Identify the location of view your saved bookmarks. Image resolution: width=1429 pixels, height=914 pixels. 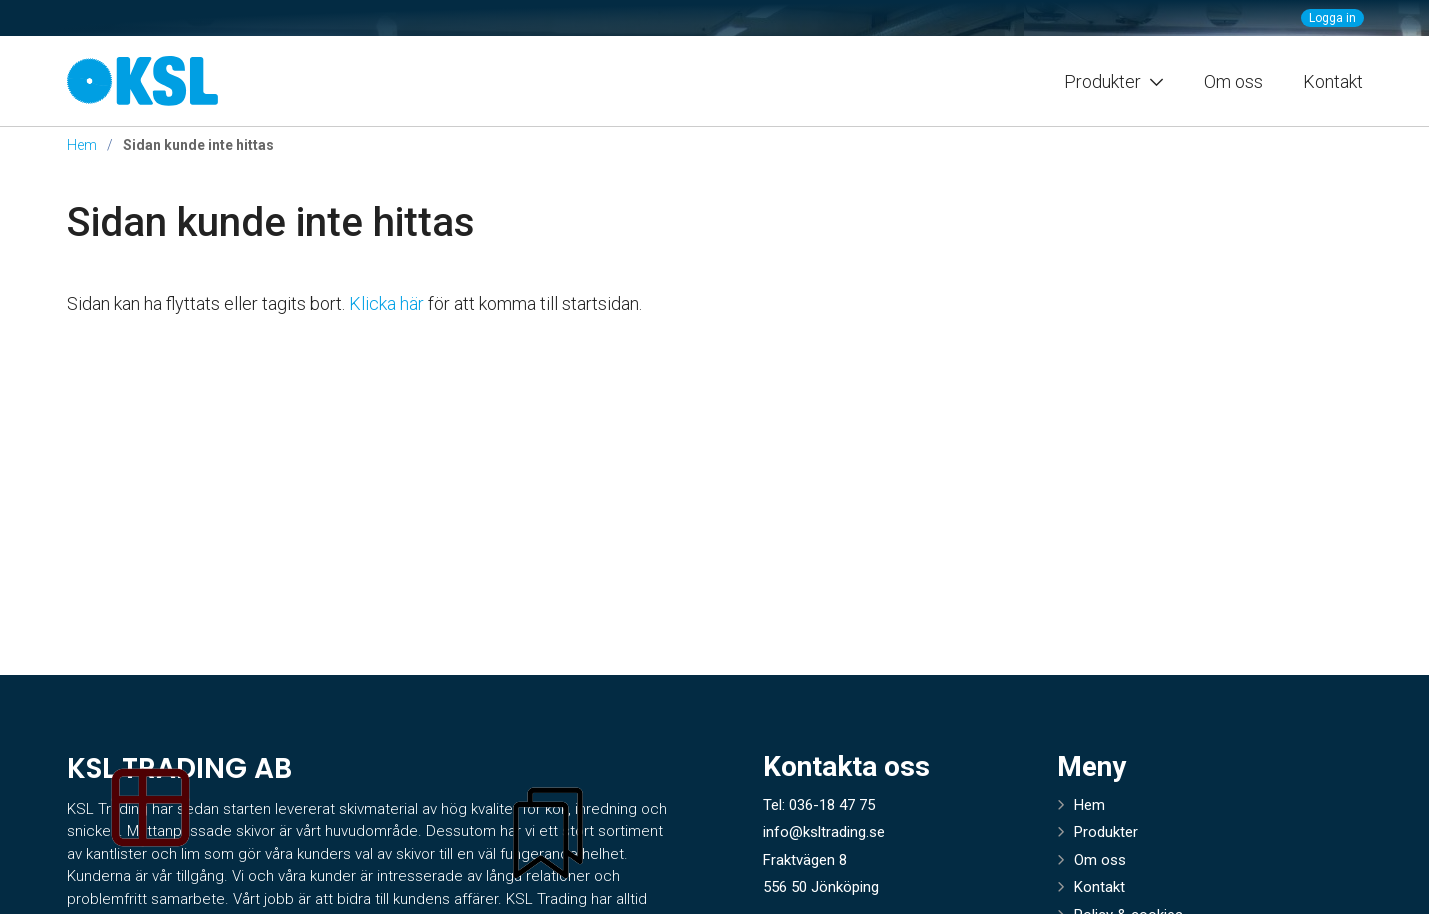
(548, 833).